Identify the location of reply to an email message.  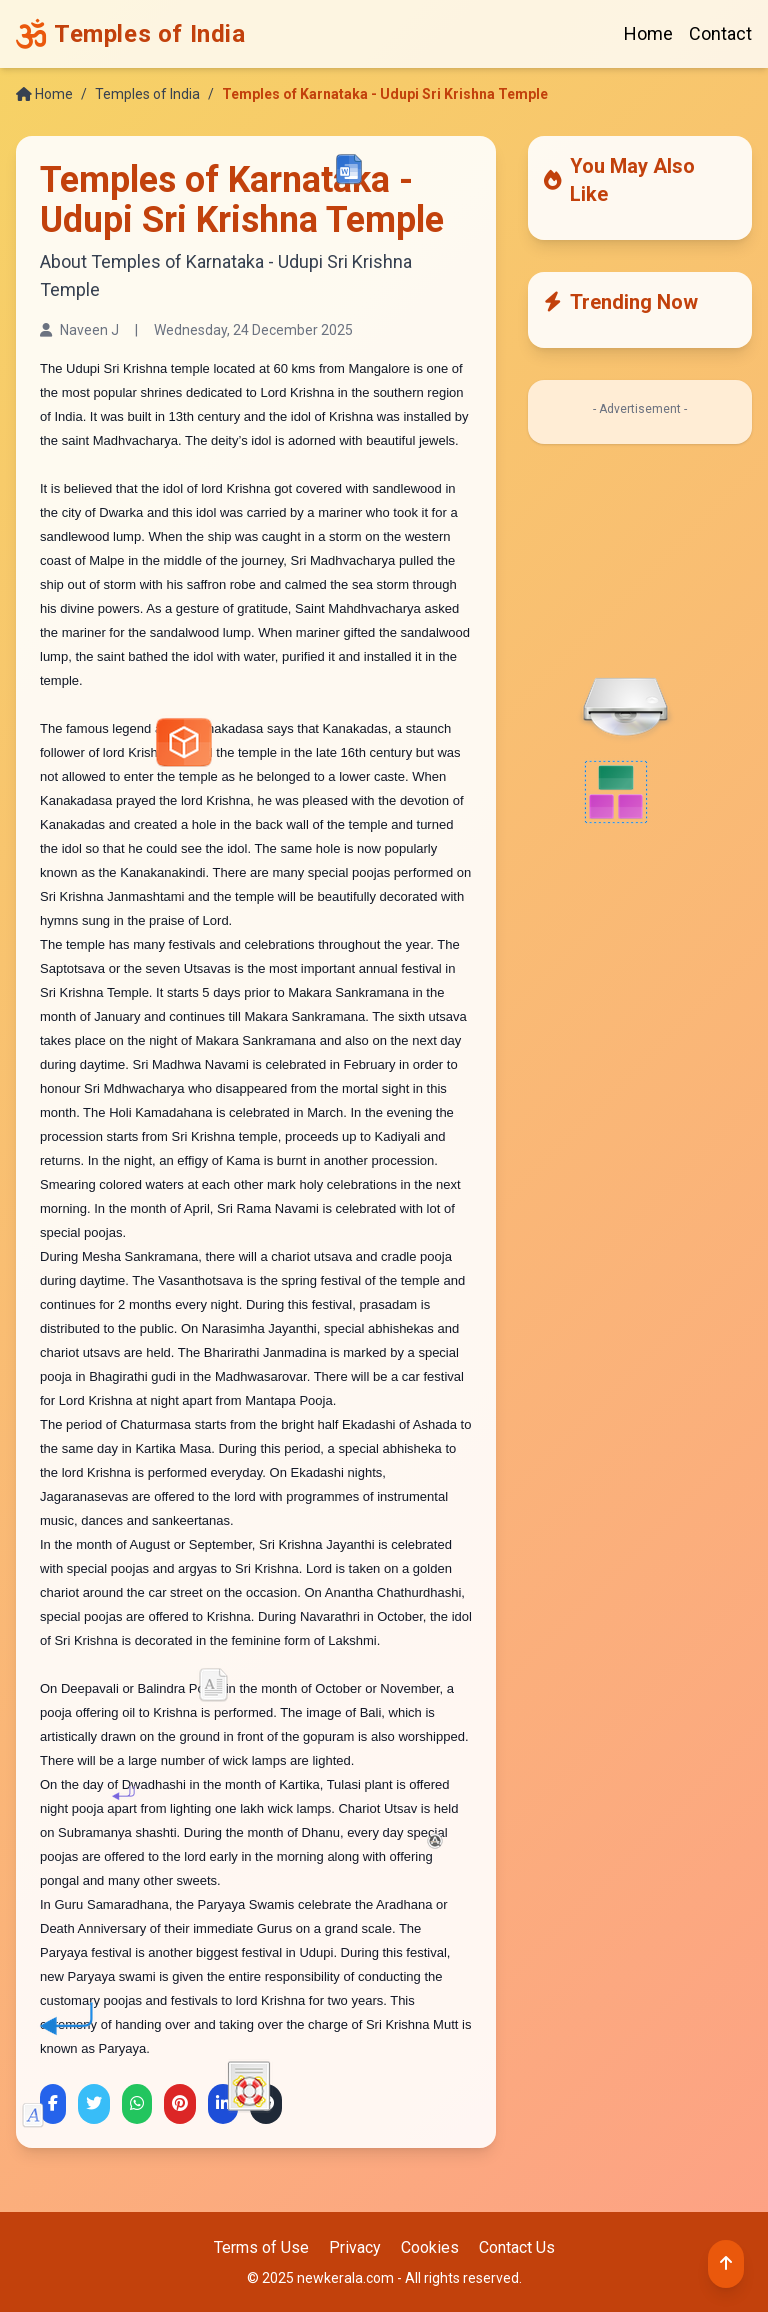
(65, 2018).